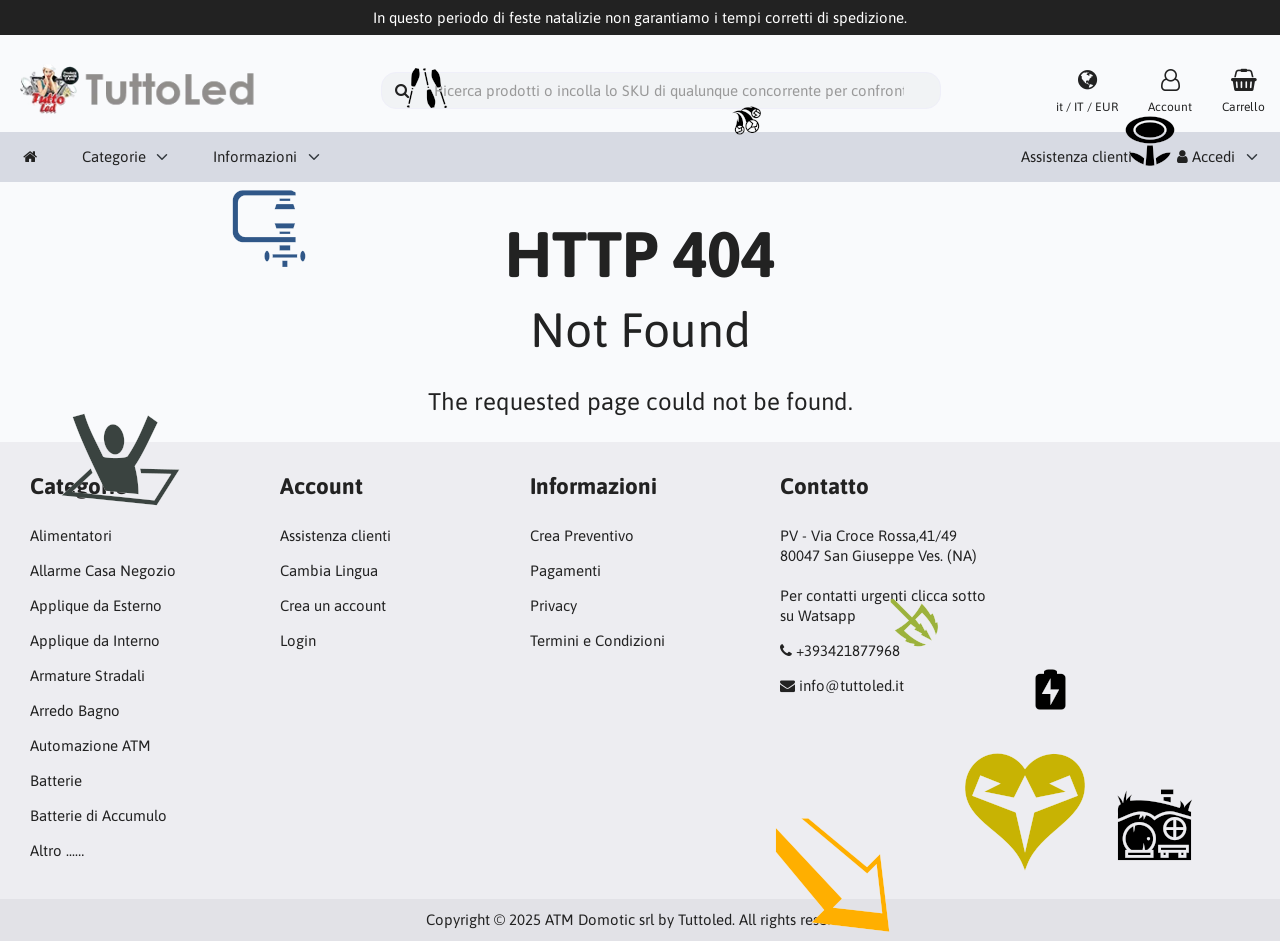  What do you see at coordinates (832, 875) in the screenshot?
I see `move object to bottom-right corner` at bounding box center [832, 875].